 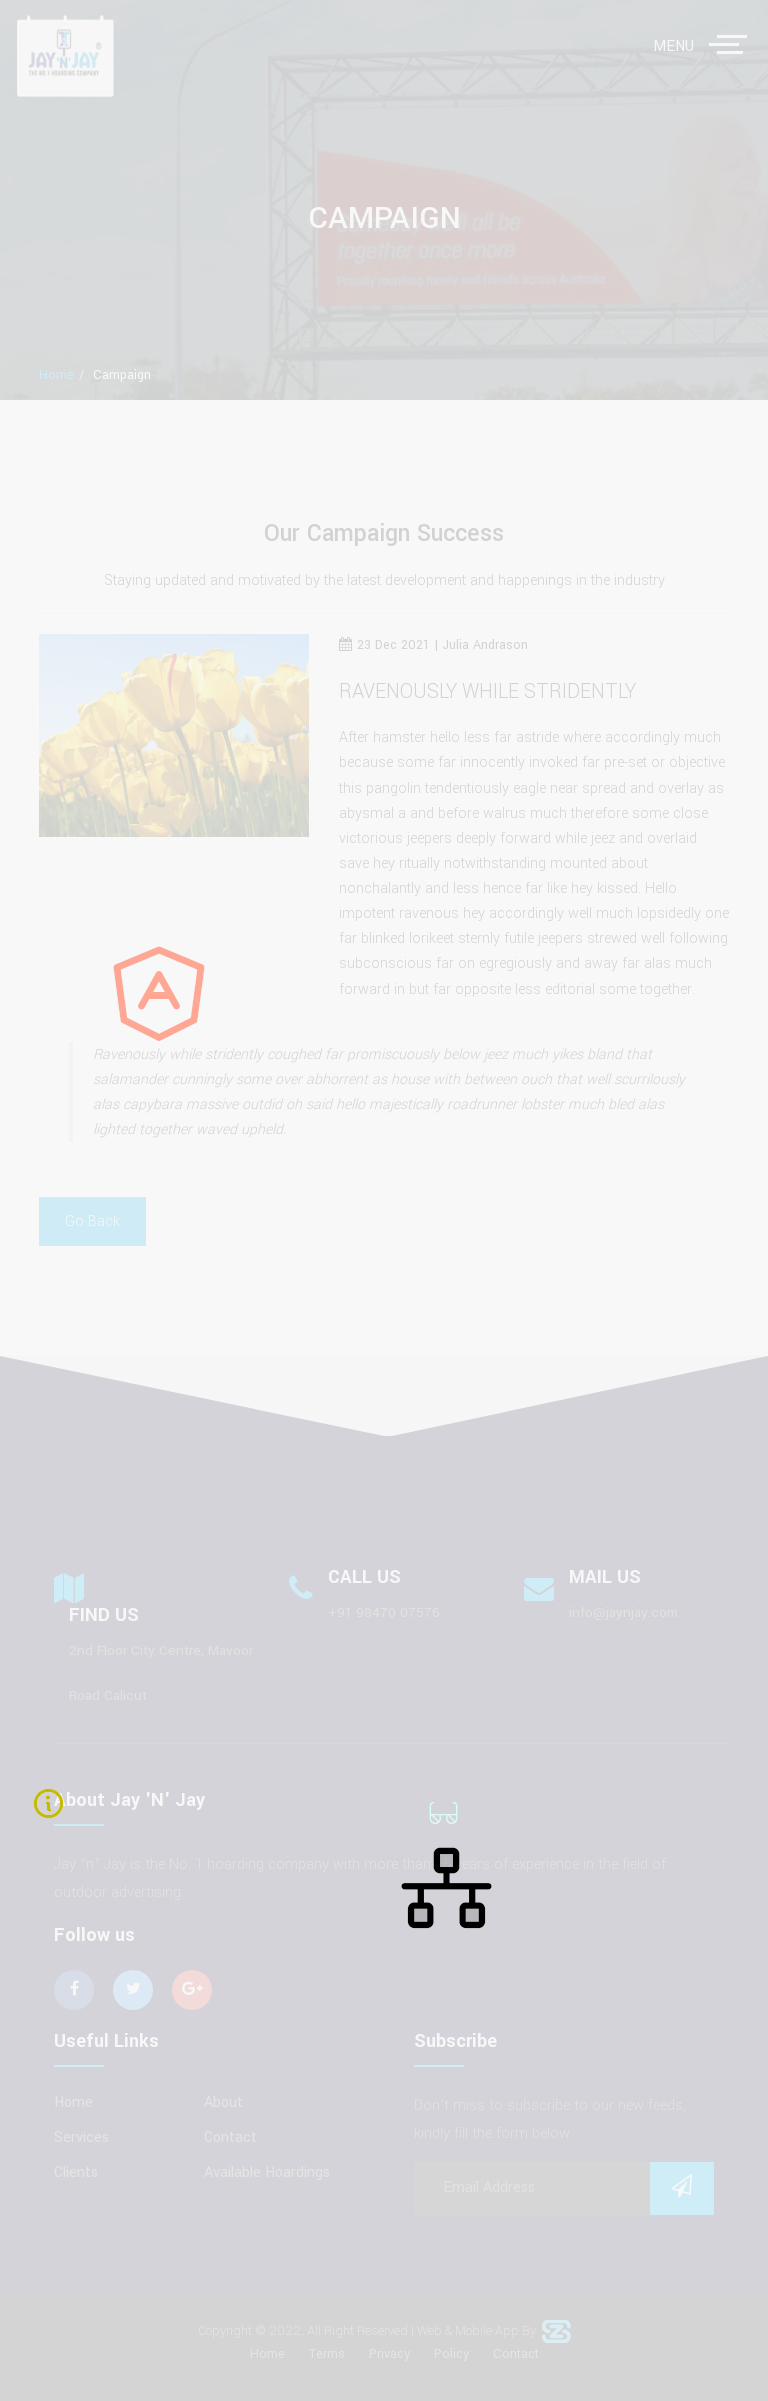 What do you see at coordinates (159, 992) in the screenshot?
I see `Angular framework logo` at bounding box center [159, 992].